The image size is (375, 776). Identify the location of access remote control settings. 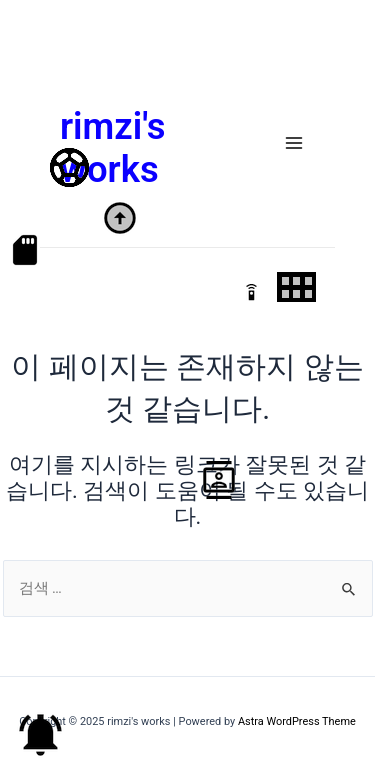
(251, 292).